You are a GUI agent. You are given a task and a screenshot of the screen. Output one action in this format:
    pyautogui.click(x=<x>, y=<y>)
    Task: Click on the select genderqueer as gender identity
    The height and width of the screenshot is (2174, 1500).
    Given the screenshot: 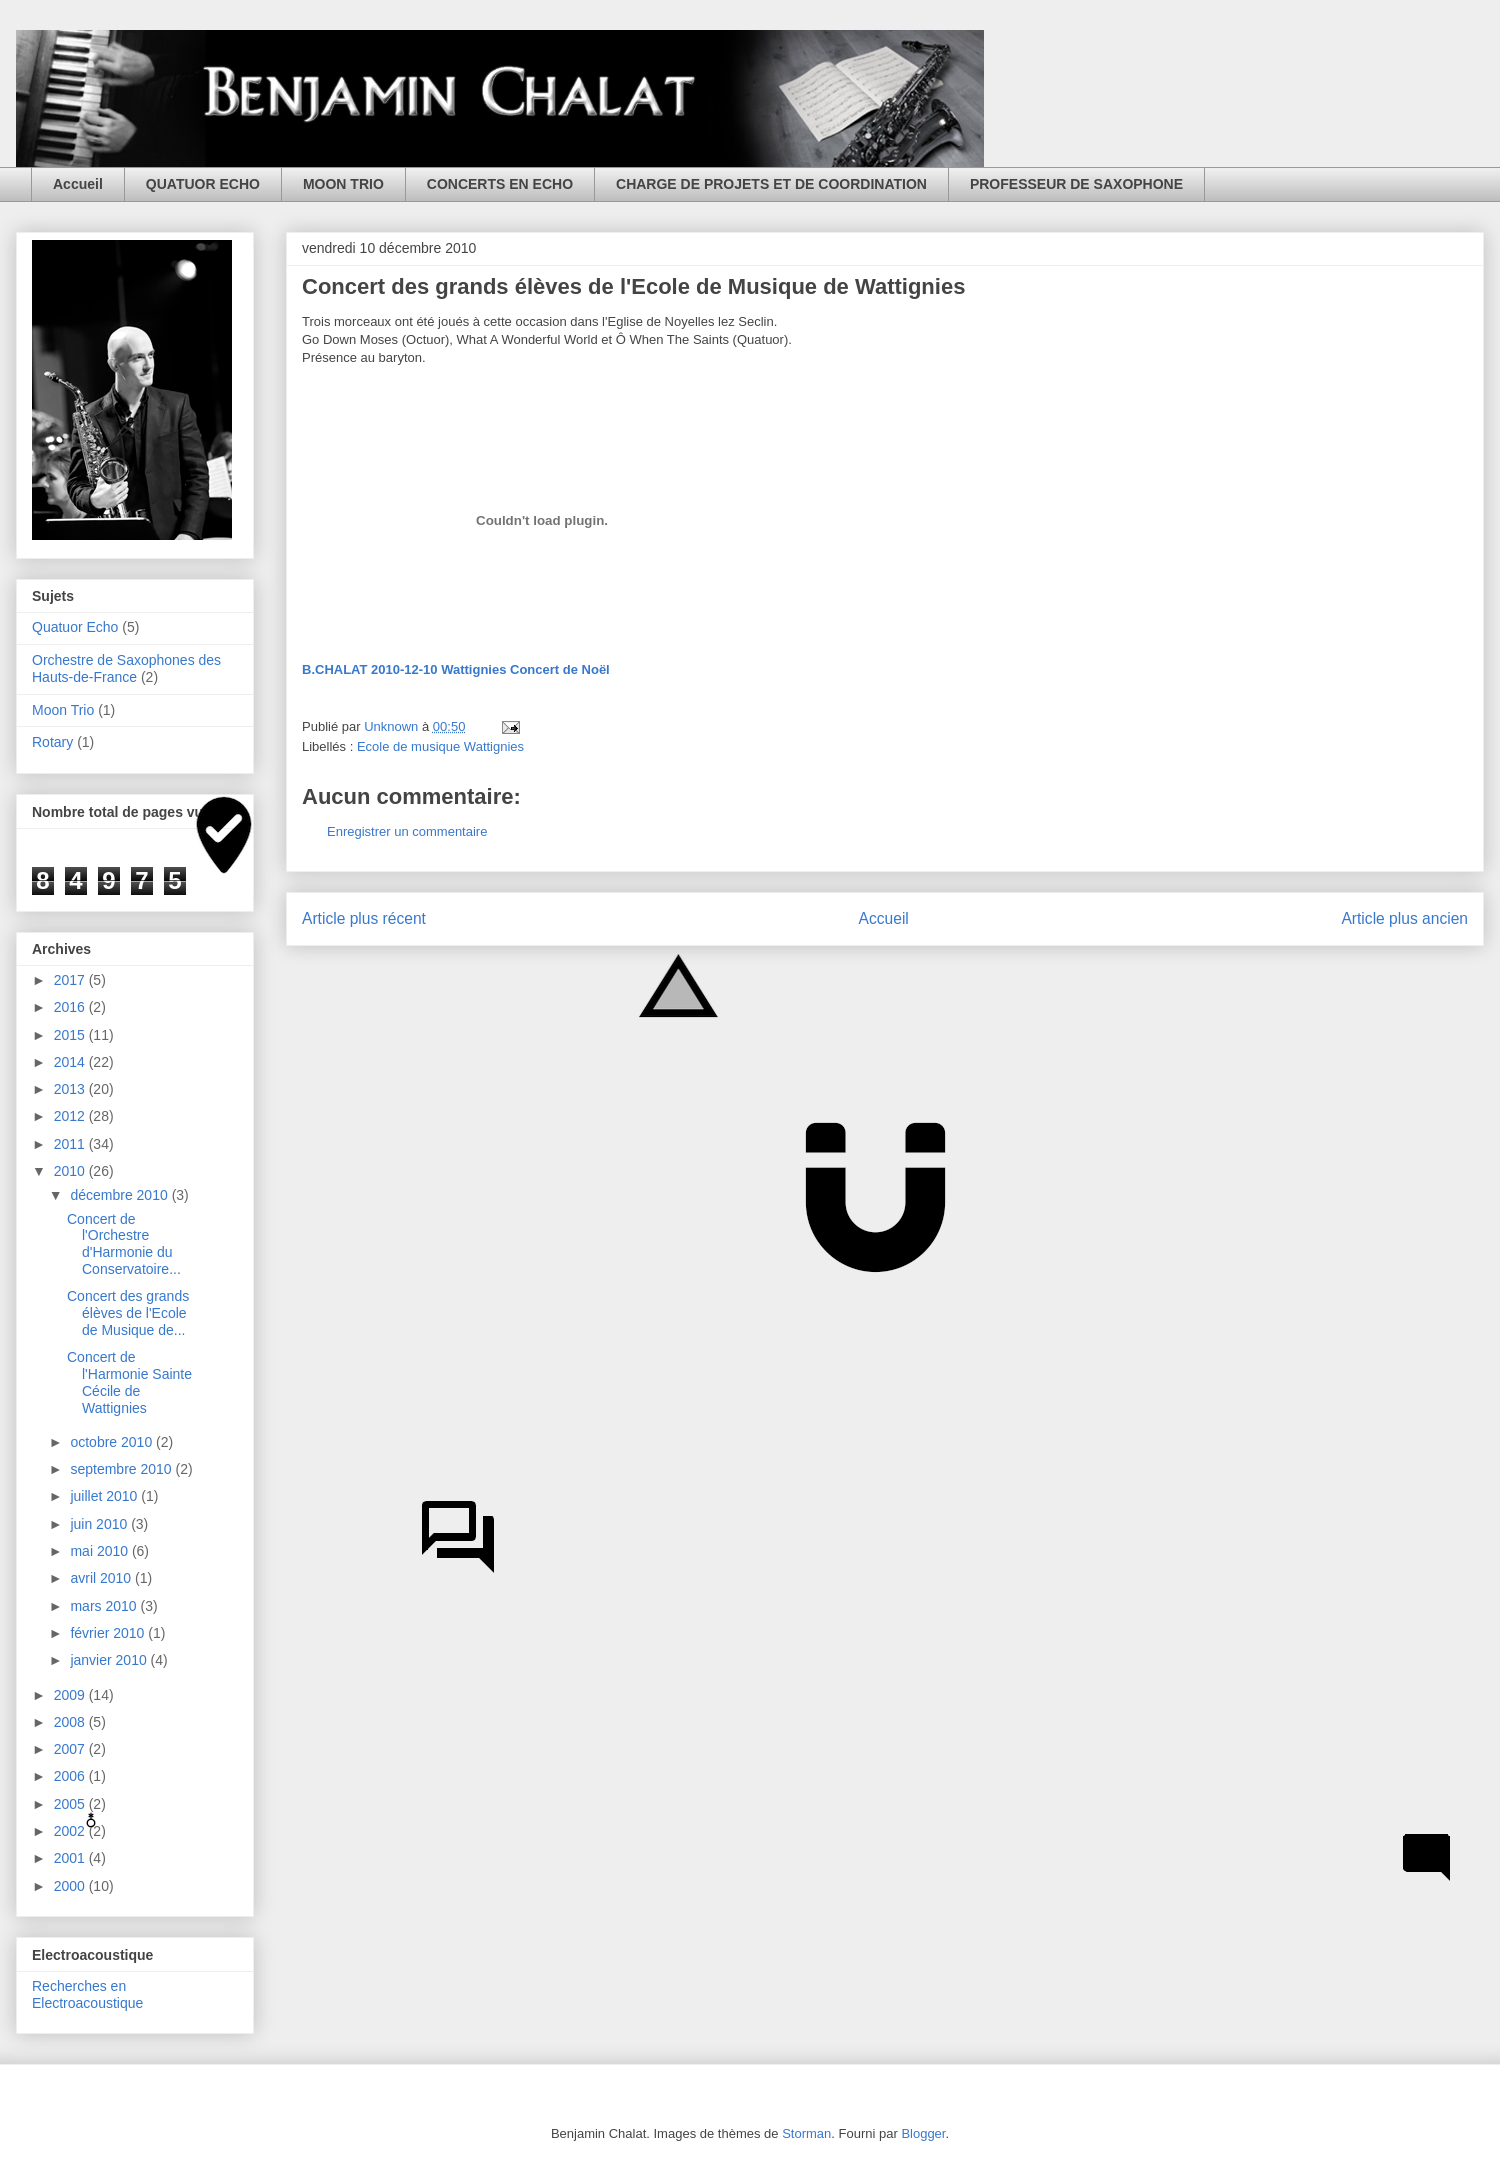 What is the action you would take?
    pyautogui.click(x=91, y=1820)
    